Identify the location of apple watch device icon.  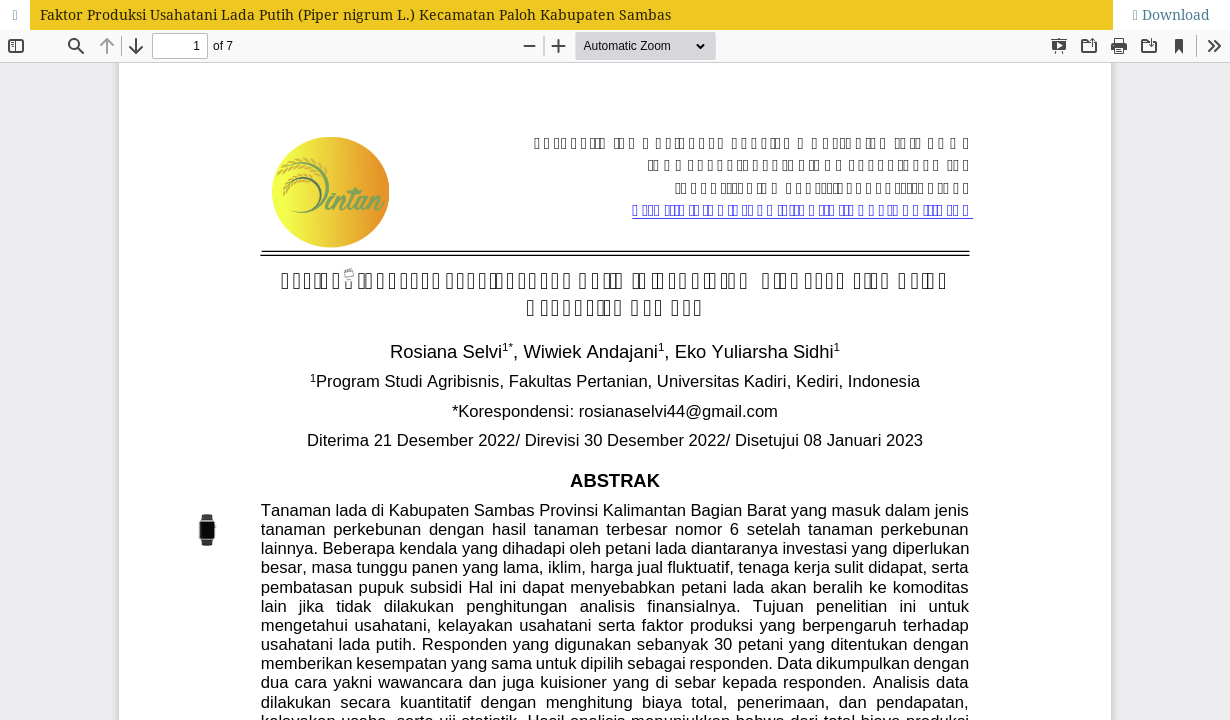
(207, 530).